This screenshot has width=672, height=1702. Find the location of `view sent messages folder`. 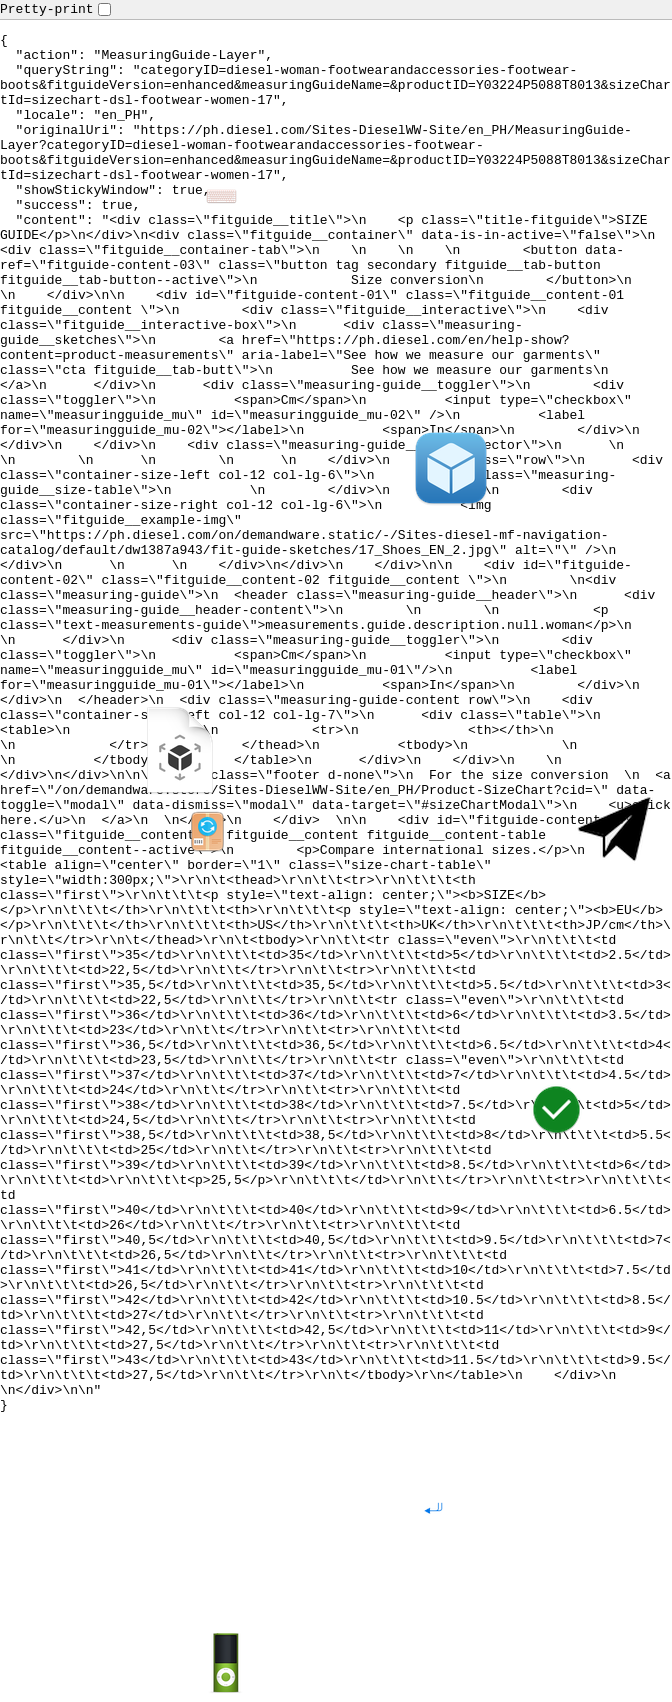

view sent messages folder is located at coordinates (614, 830).